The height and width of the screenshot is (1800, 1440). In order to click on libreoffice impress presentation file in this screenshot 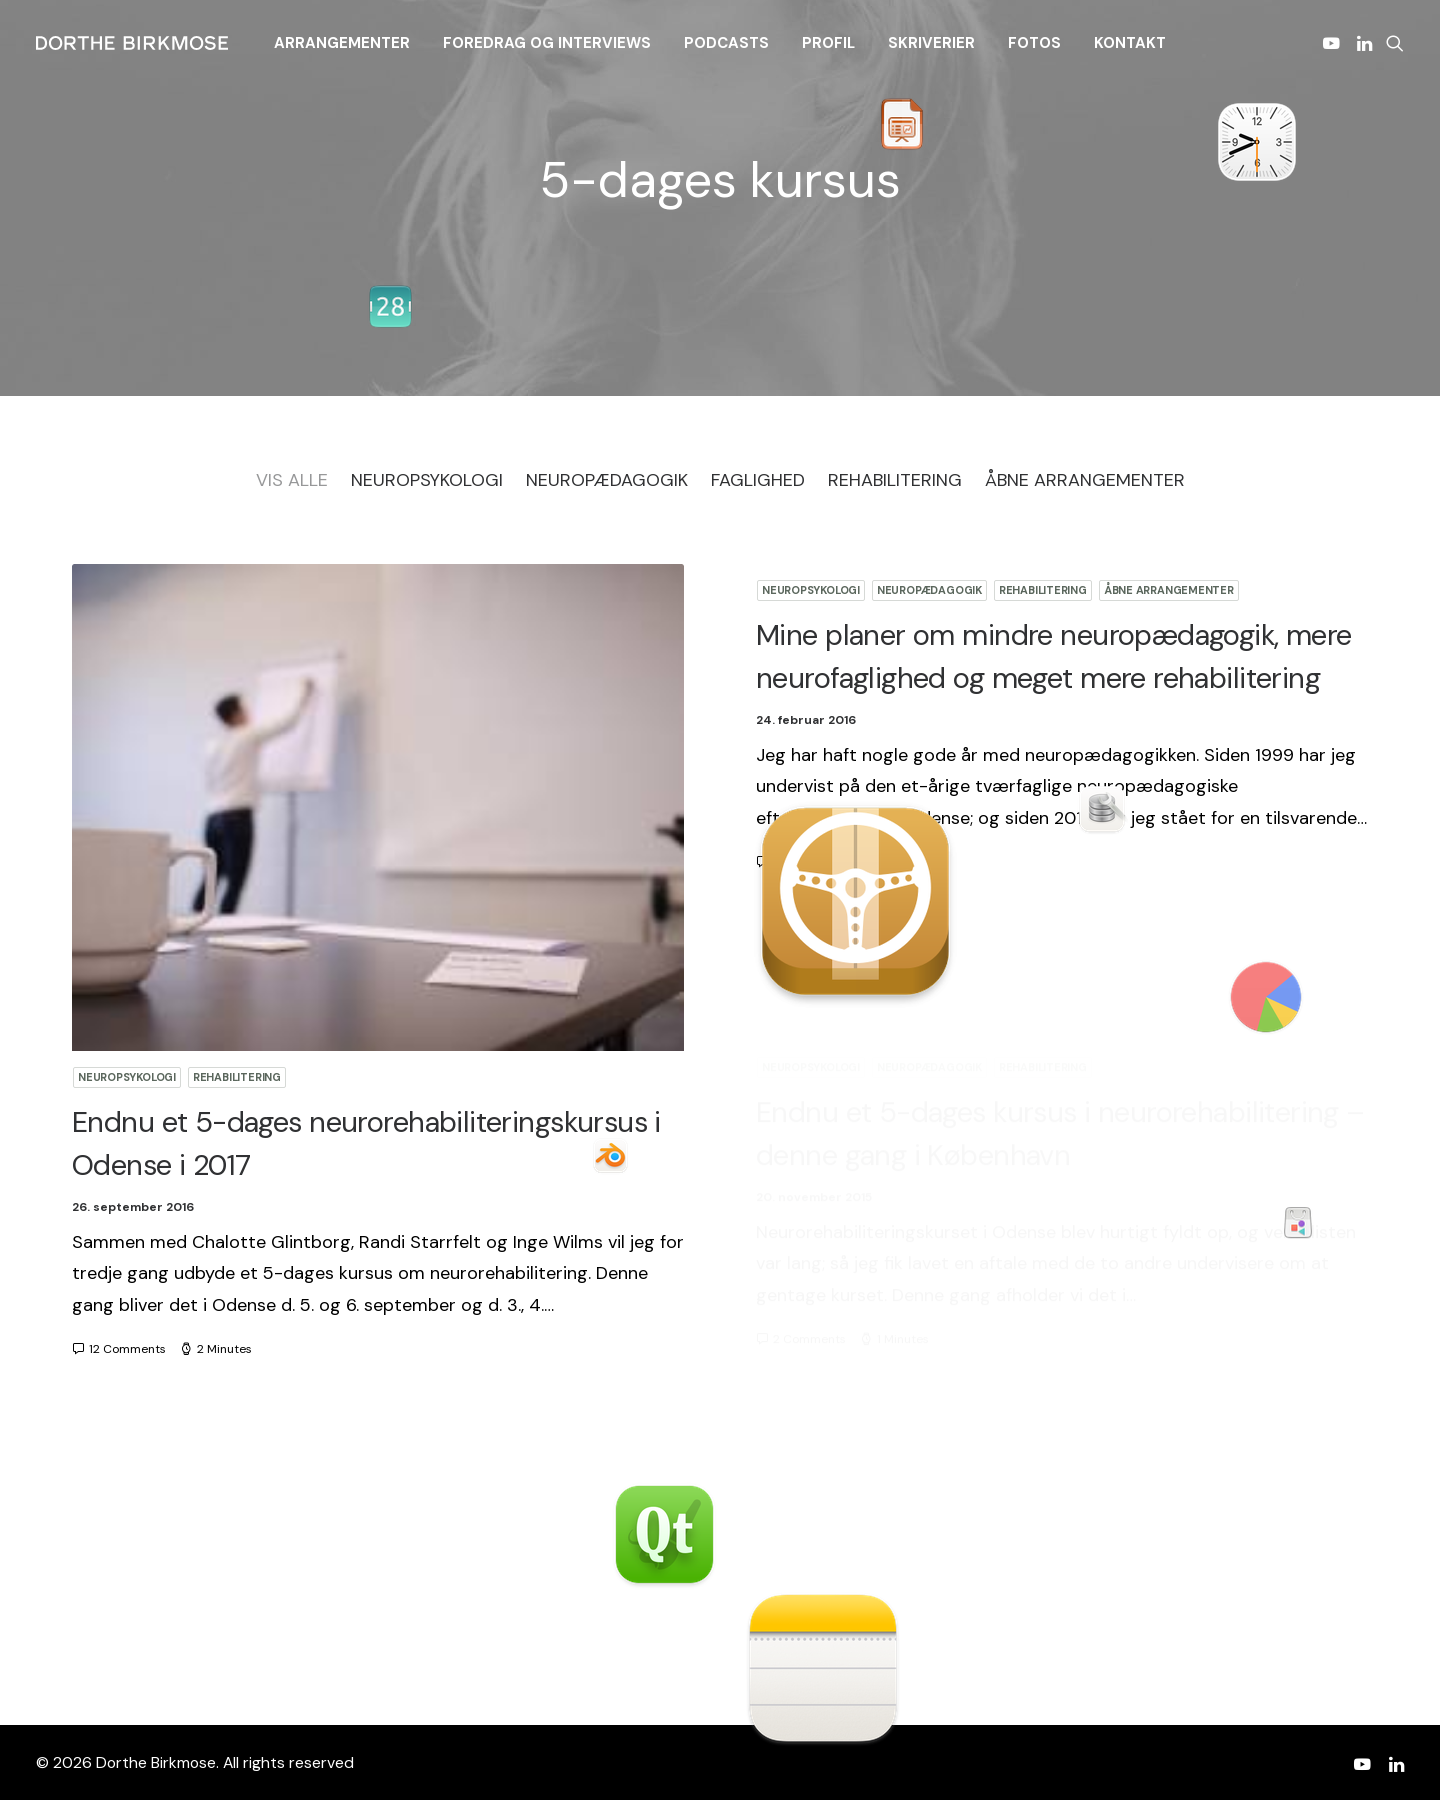, I will do `click(902, 124)`.